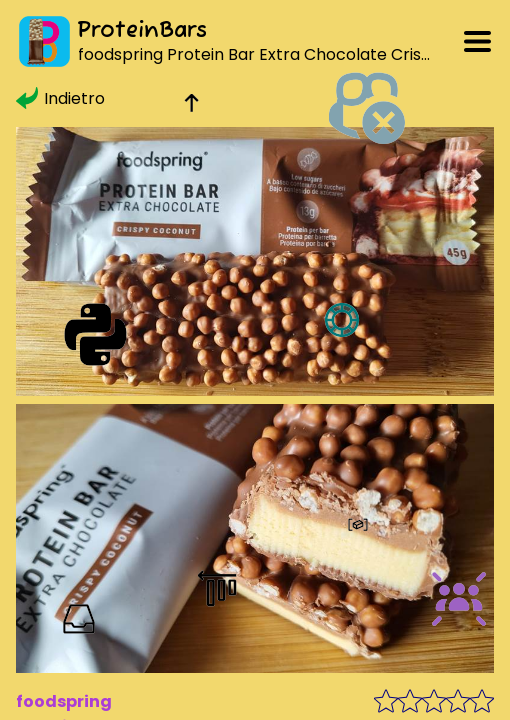 The width and height of the screenshot is (510, 720). I want to click on view your inbox messages, so click(79, 620).